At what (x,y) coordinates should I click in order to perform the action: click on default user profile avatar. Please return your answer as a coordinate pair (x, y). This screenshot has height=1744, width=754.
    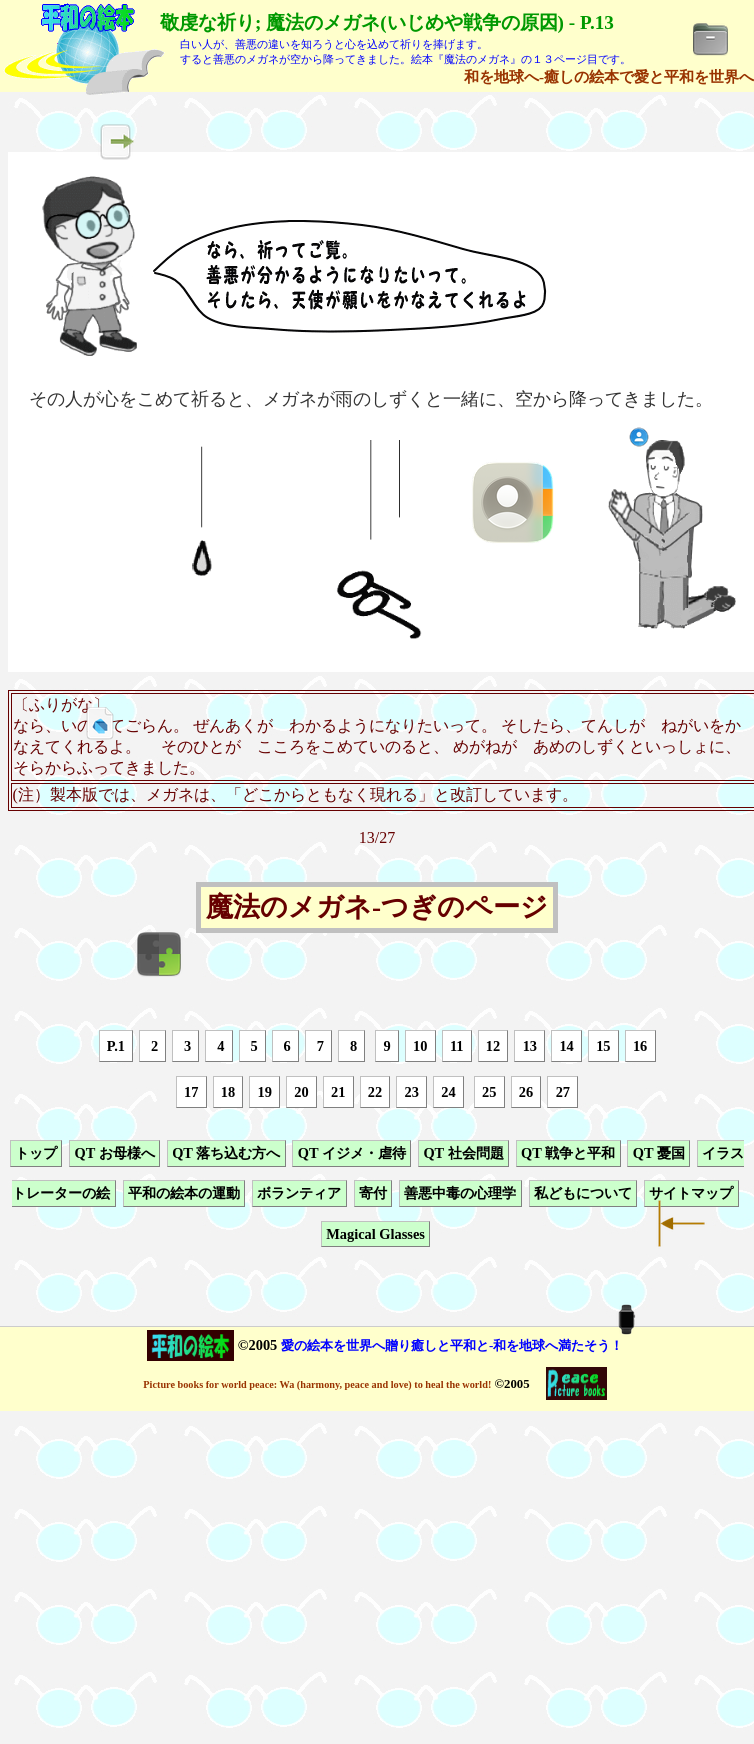
    Looking at the image, I should click on (639, 437).